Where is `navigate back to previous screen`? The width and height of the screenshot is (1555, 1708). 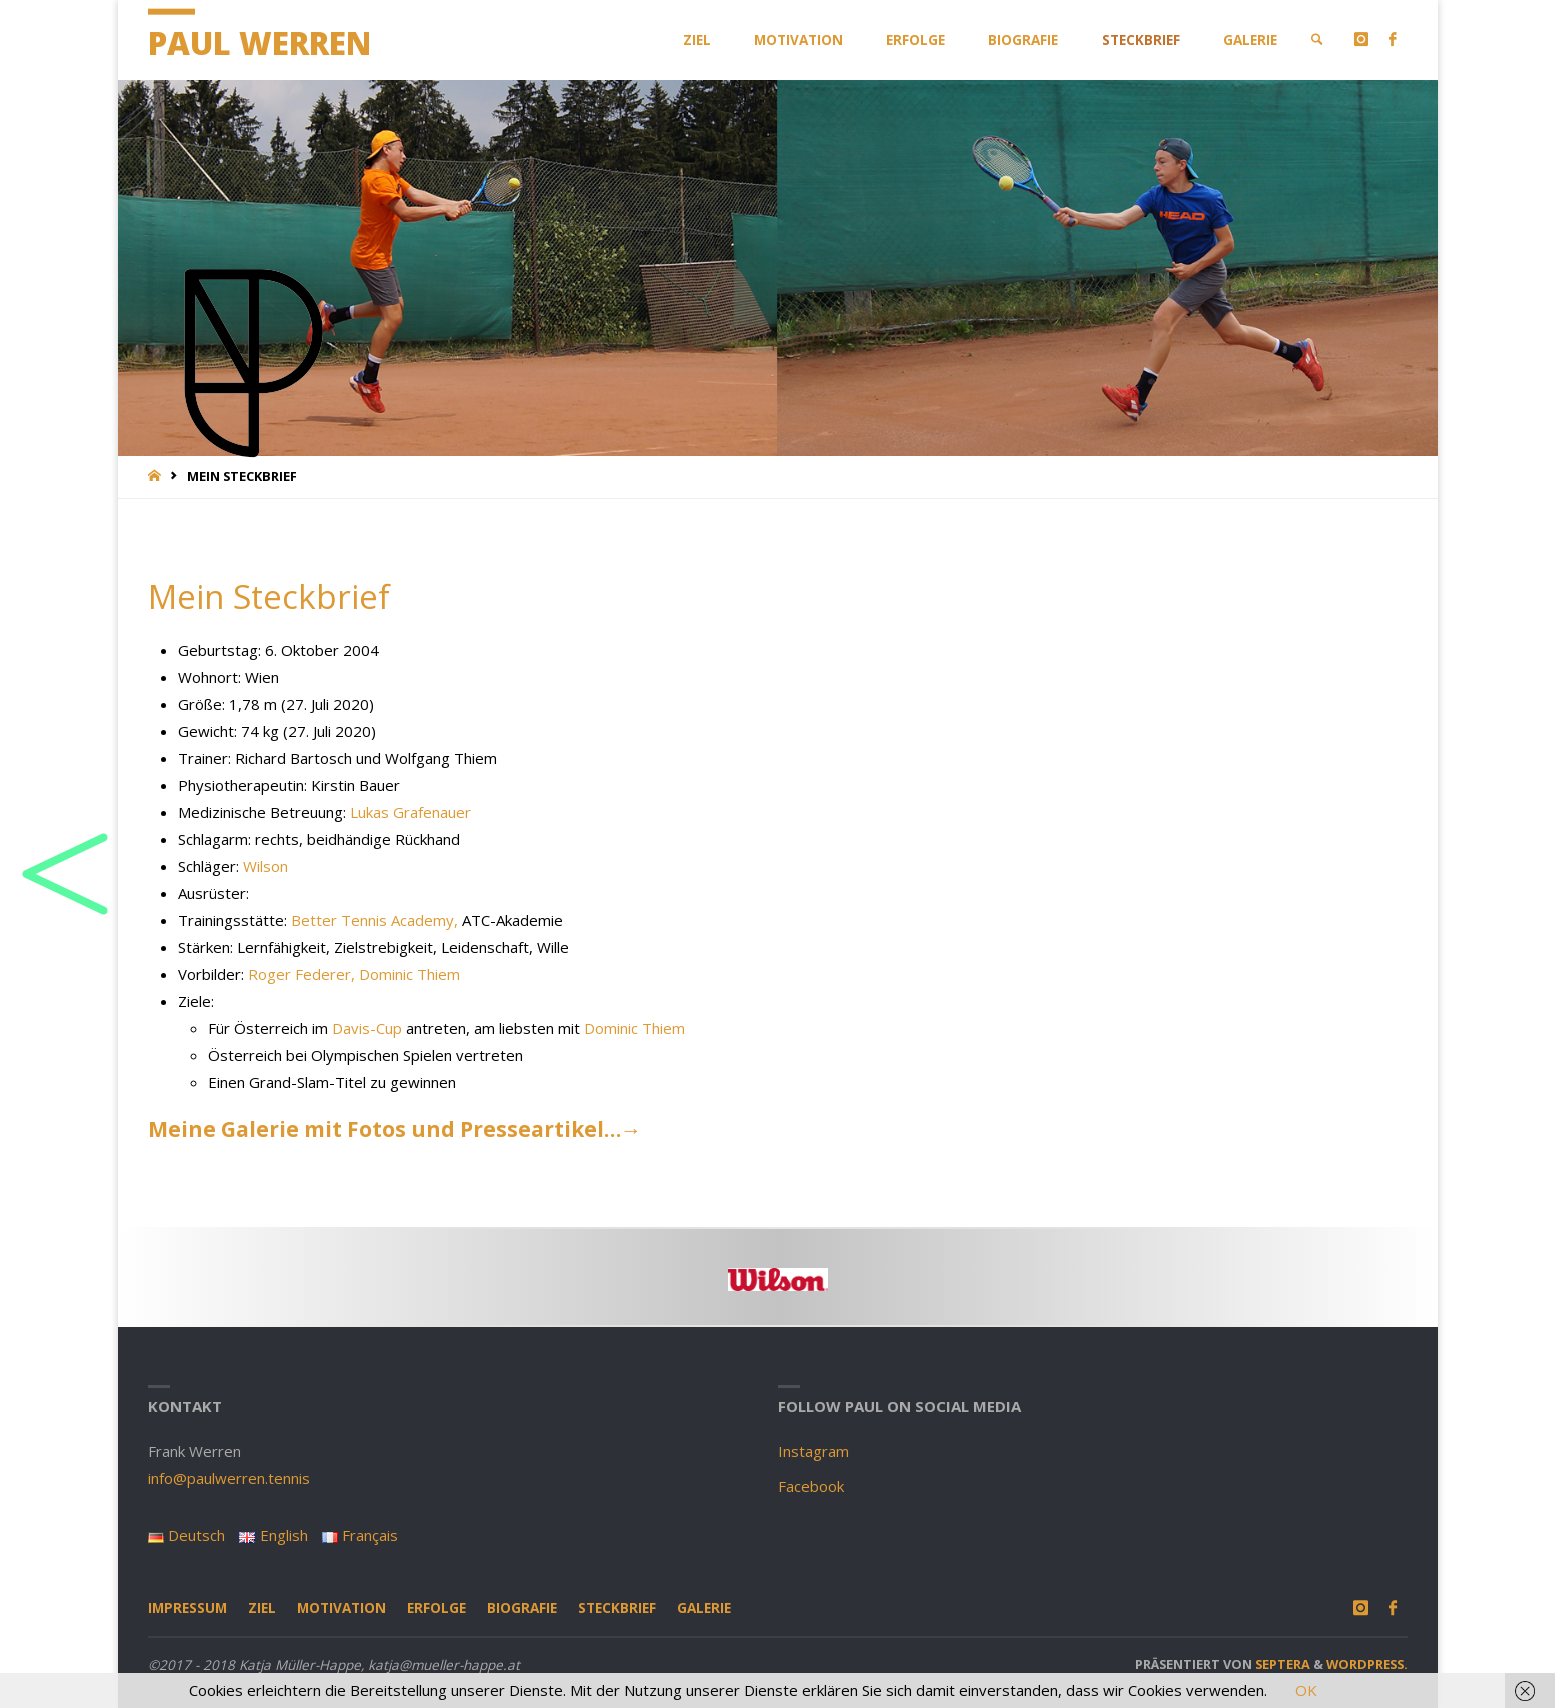 navigate back to previous screen is located at coordinates (67, 874).